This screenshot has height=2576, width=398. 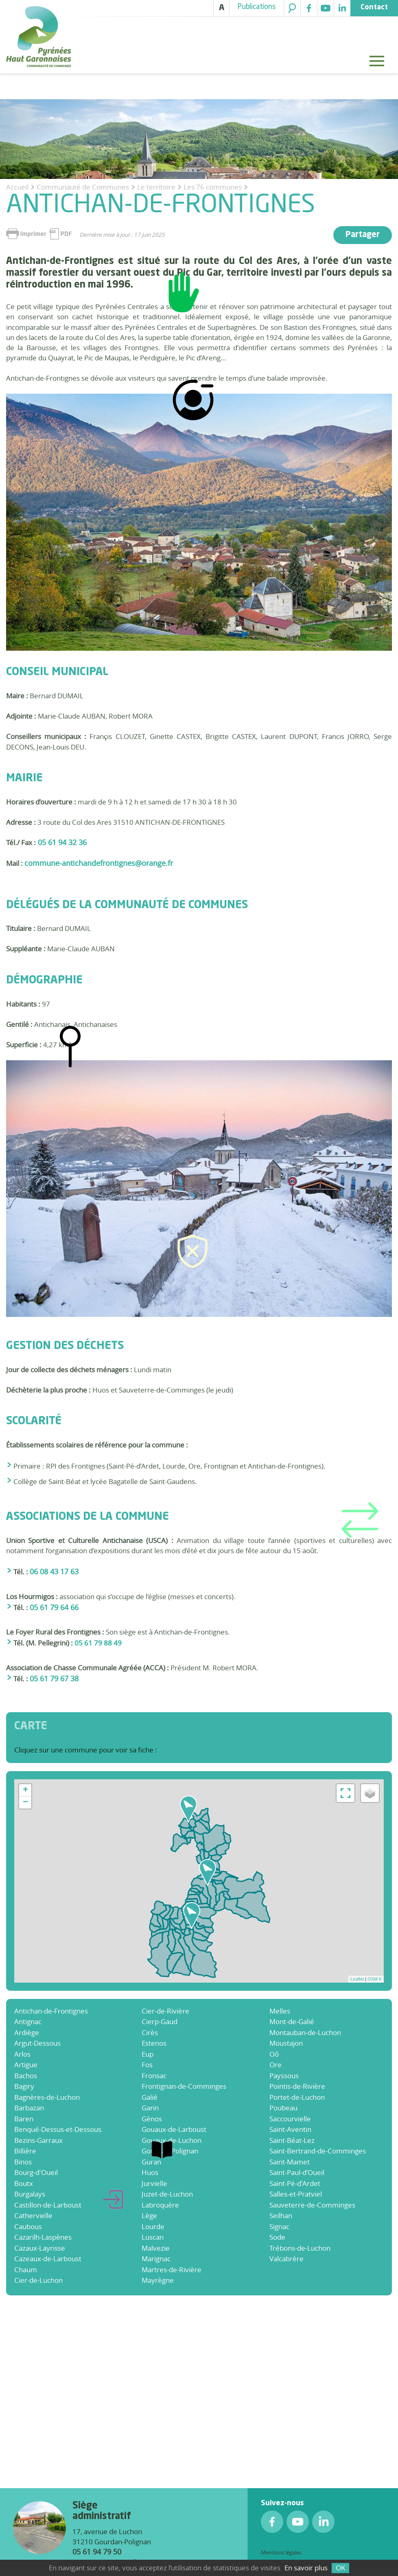 What do you see at coordinates (360, 1520) in the screenshot?
I see `swap or exchange items` at bounding box center [360, 1520].